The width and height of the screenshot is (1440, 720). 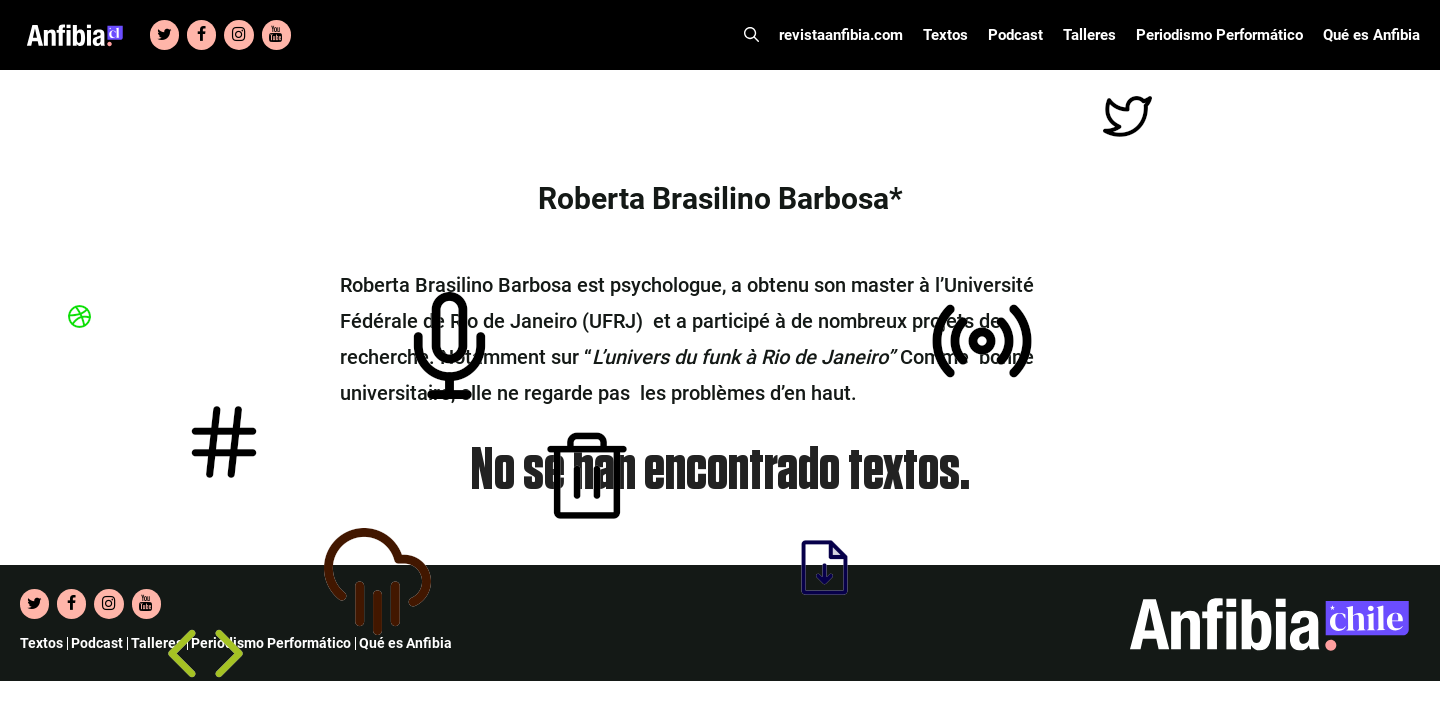 I want to click on view or edit source code, so click(x=205, y=653).